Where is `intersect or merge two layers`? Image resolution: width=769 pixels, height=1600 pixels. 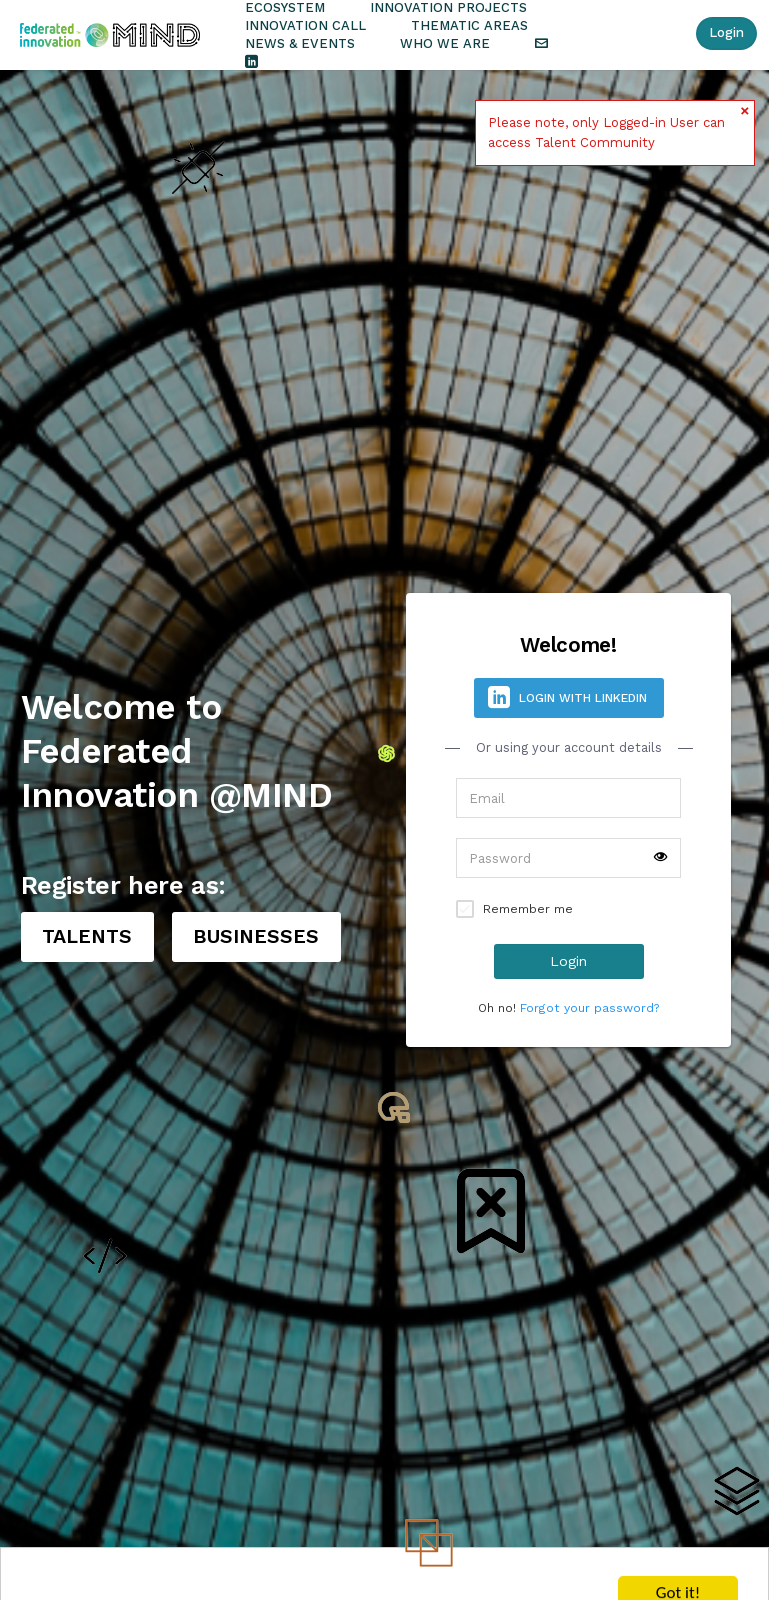 intersect or merge two layers is located at coordinates (429, 1543).